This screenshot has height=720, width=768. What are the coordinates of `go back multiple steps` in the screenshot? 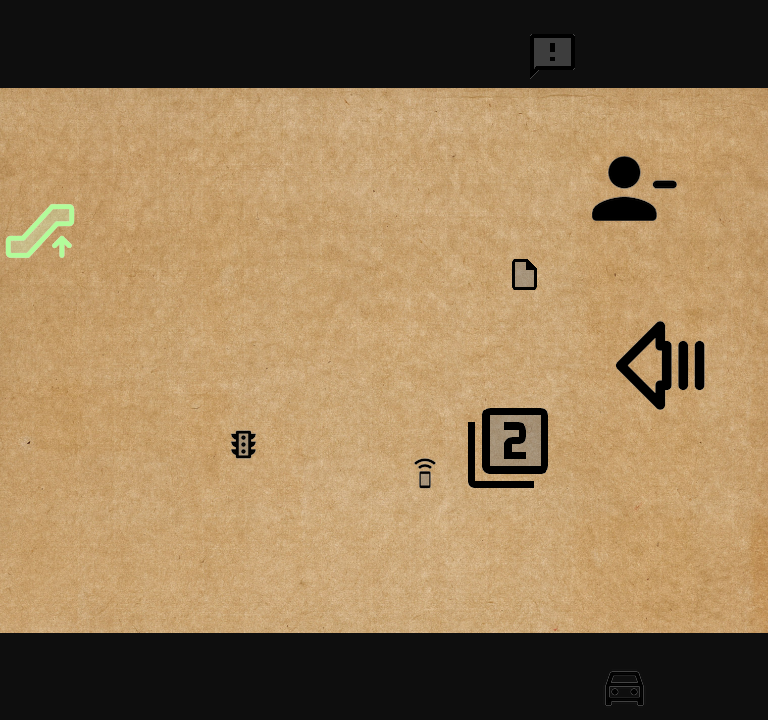 It's located at (663, 365).